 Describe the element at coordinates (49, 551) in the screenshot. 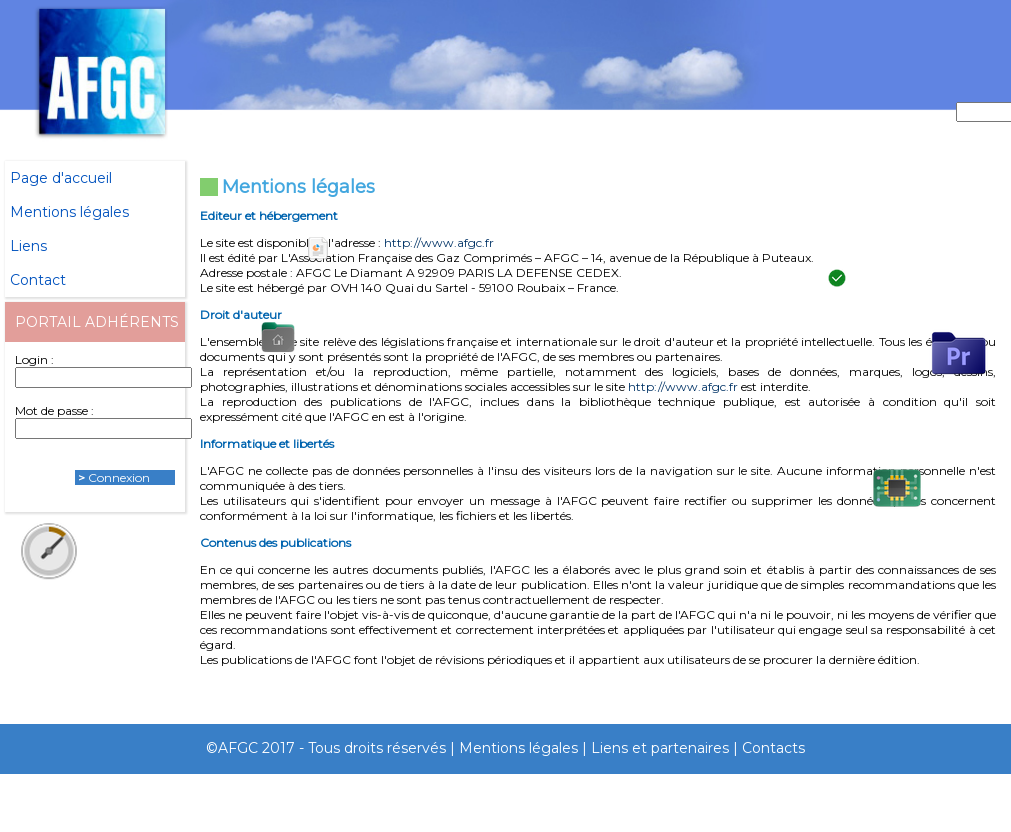

I see `open sysprof system profiler application` at that location.